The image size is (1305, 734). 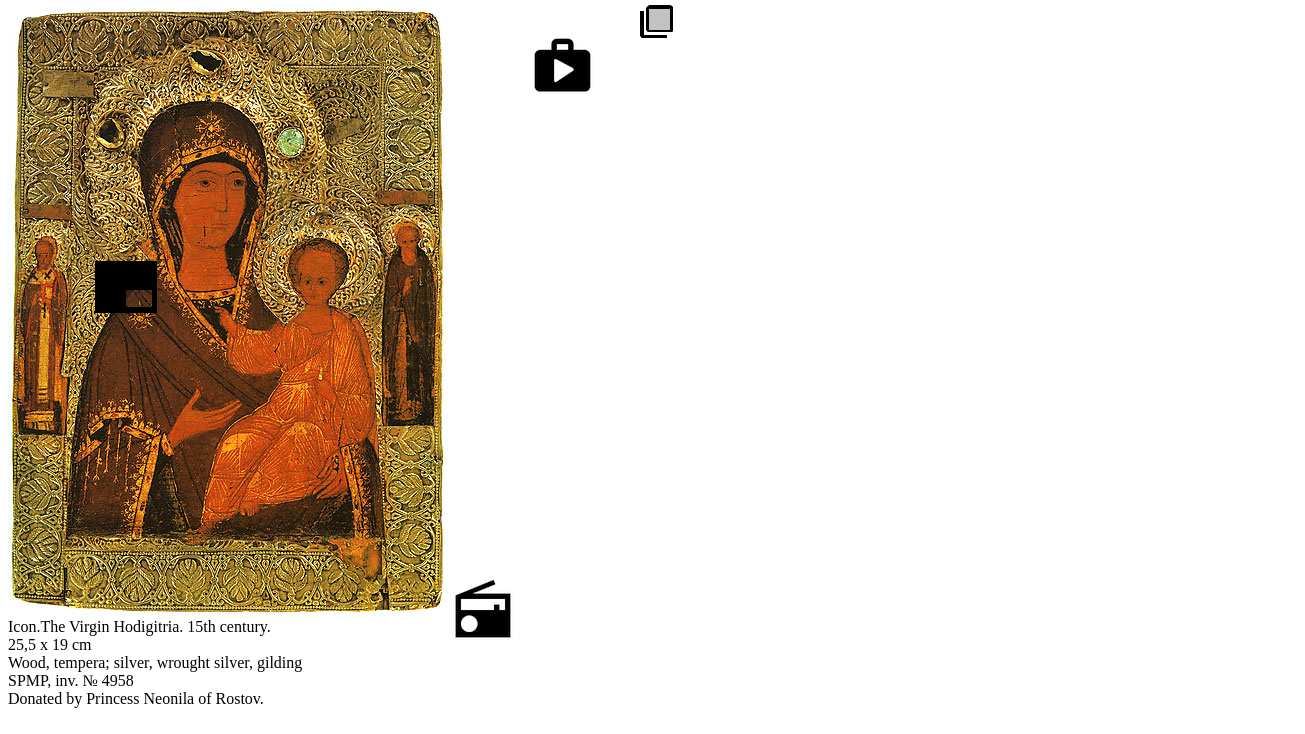 I want to click on add a branding watermark to video content, so click(x=126, y=287).